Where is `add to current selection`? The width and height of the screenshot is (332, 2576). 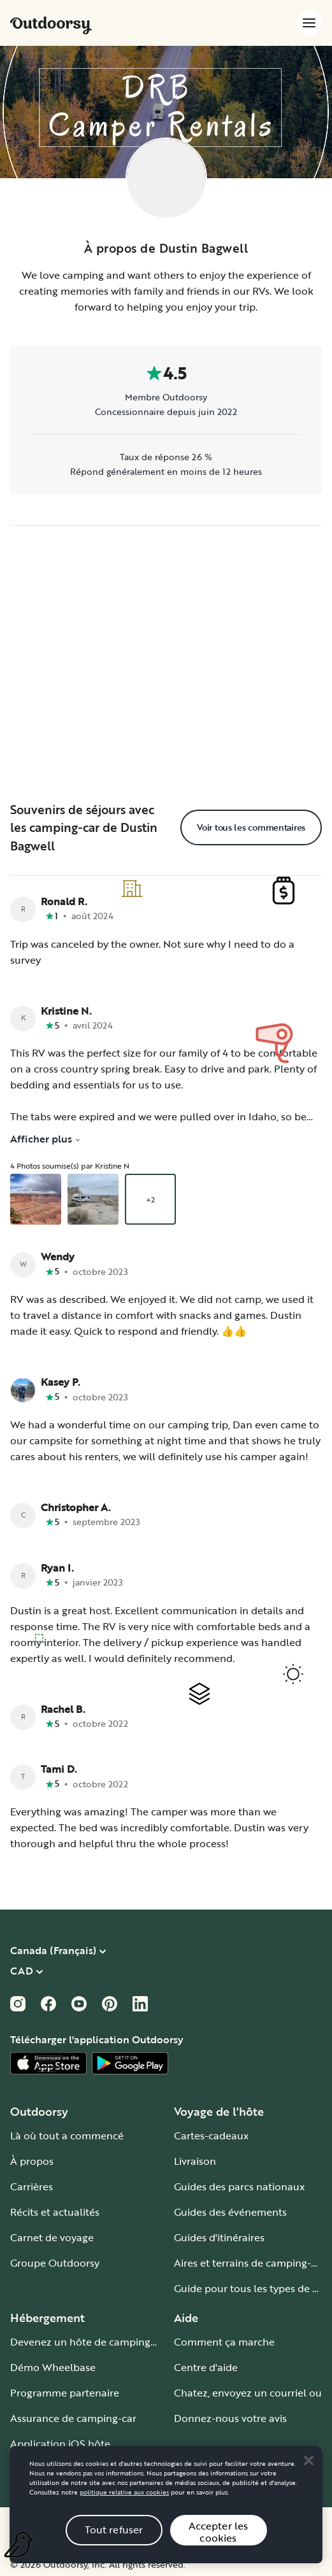
add to current selection is located at coordinates (39, 1638).